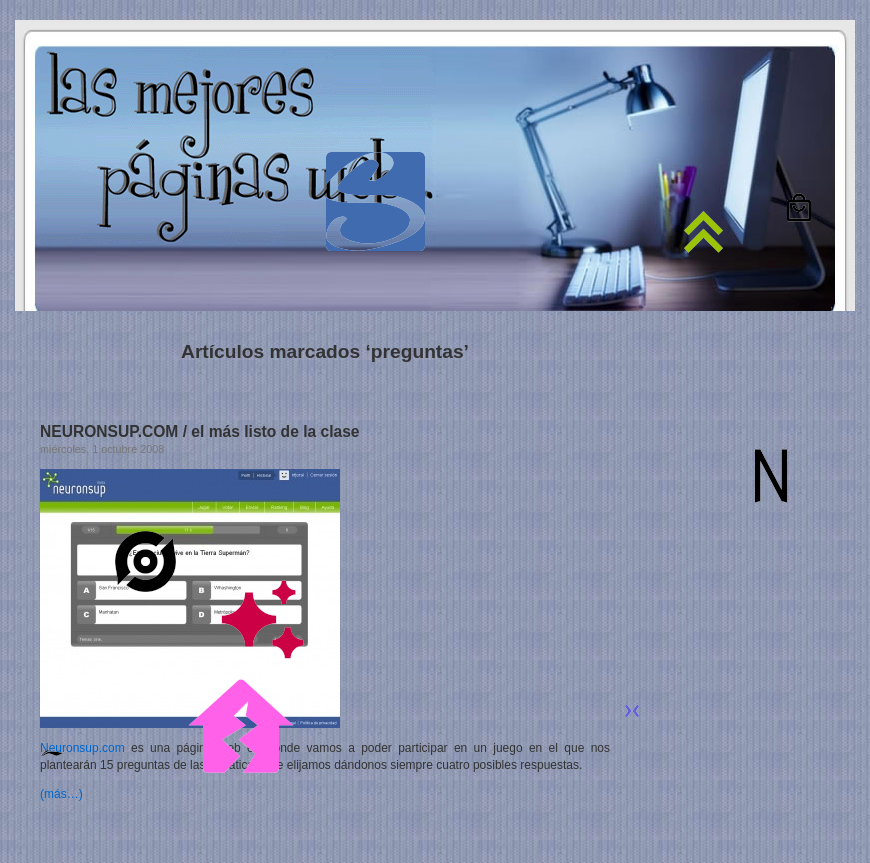 The image size is (870, 863). Describe the element at coordinates (52, 753) in the screenshot. I see `li-ning brand logo` at that location.